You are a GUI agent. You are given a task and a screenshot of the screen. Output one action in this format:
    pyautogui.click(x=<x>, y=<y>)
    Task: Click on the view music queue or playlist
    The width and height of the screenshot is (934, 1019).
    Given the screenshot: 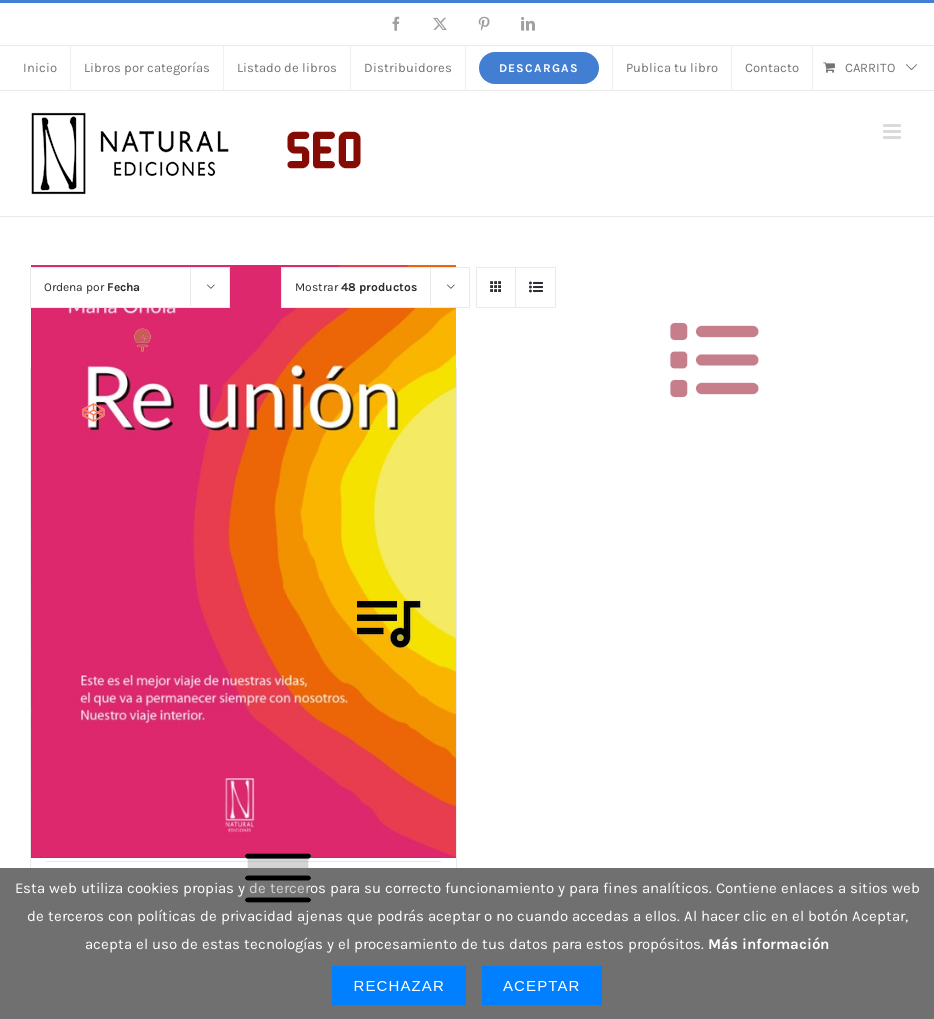 What is the action you would take?
    pyautogui.click(x=387, y=621)
    